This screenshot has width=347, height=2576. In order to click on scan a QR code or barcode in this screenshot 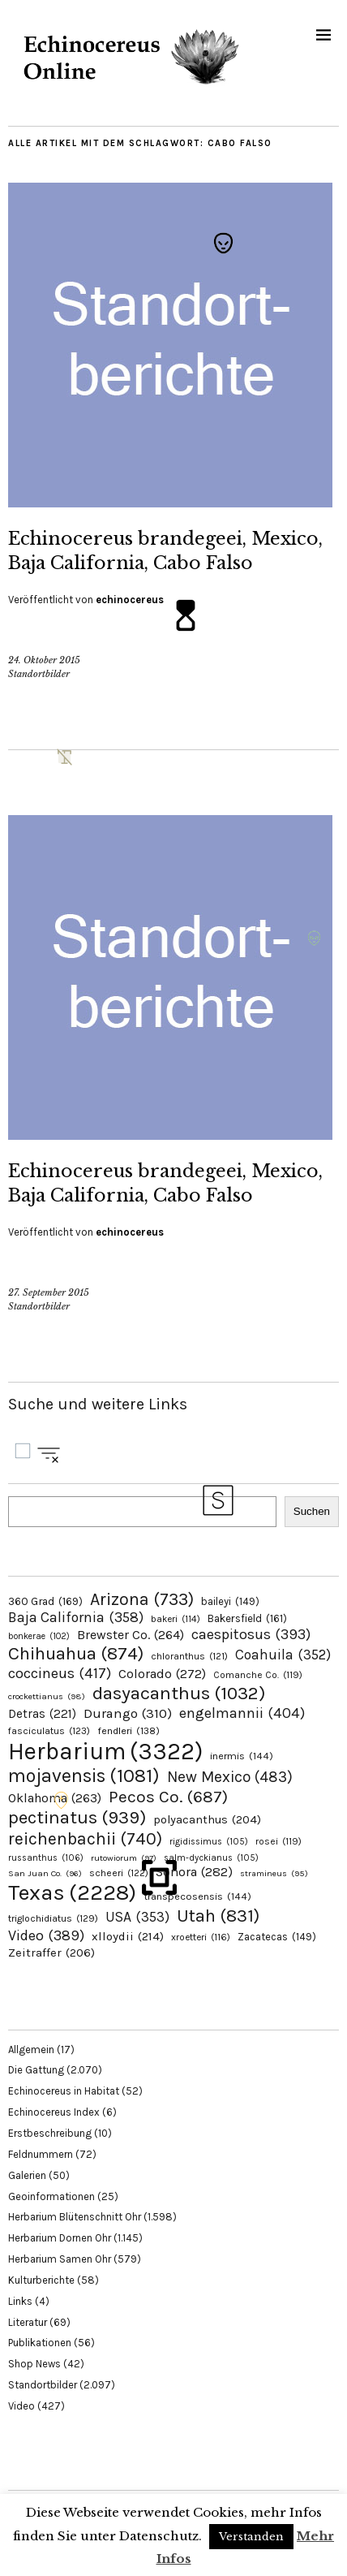, I will do `click(159, 1877)`.